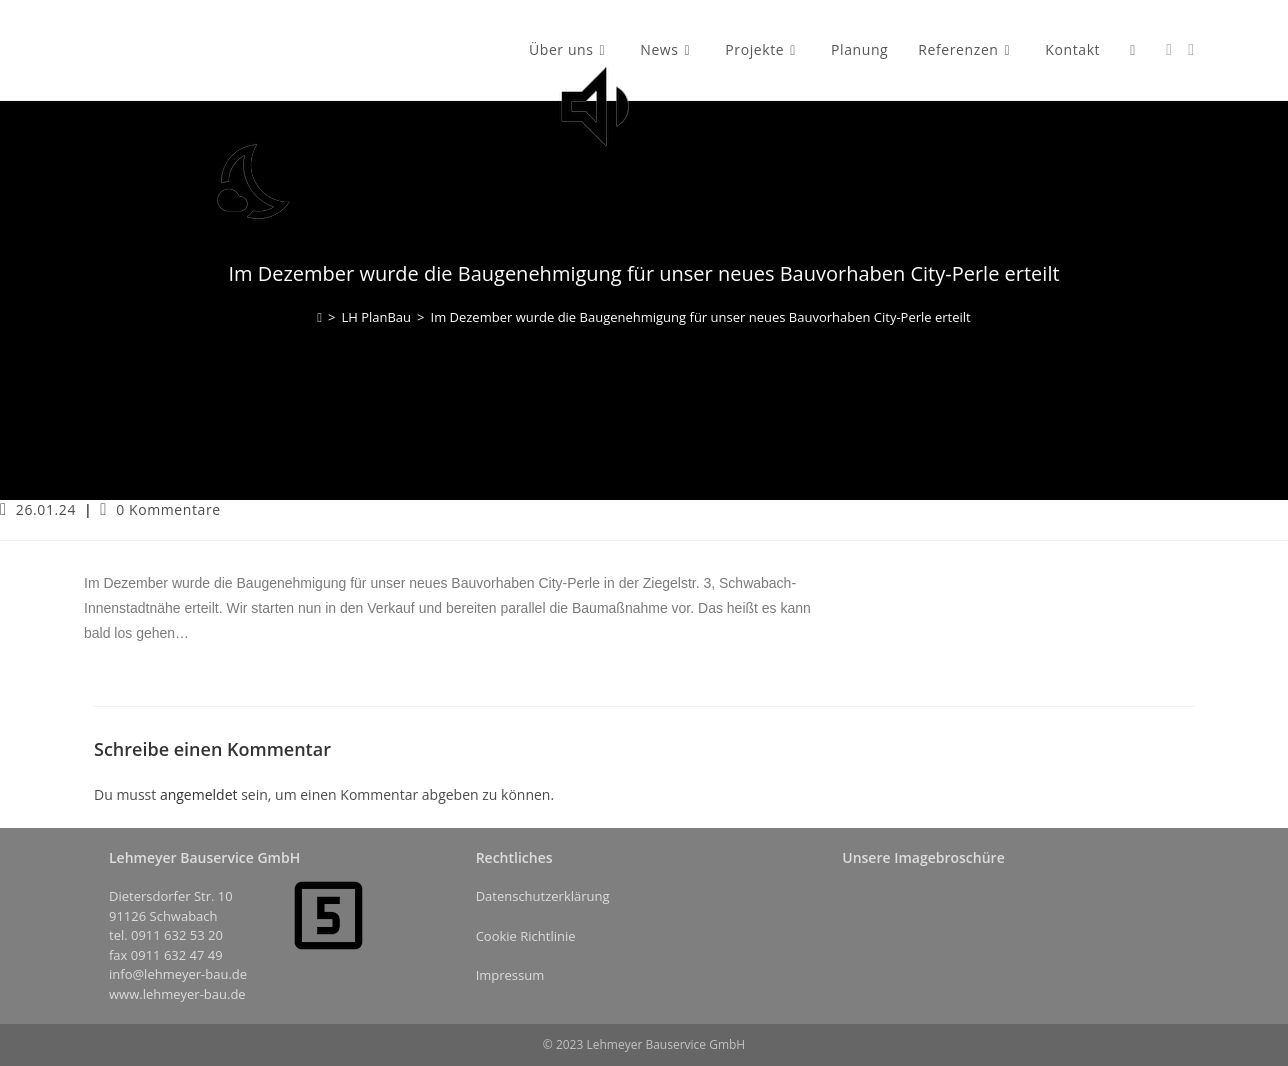  I want to click on switch to dark mode or night theme, so click(258, 181).